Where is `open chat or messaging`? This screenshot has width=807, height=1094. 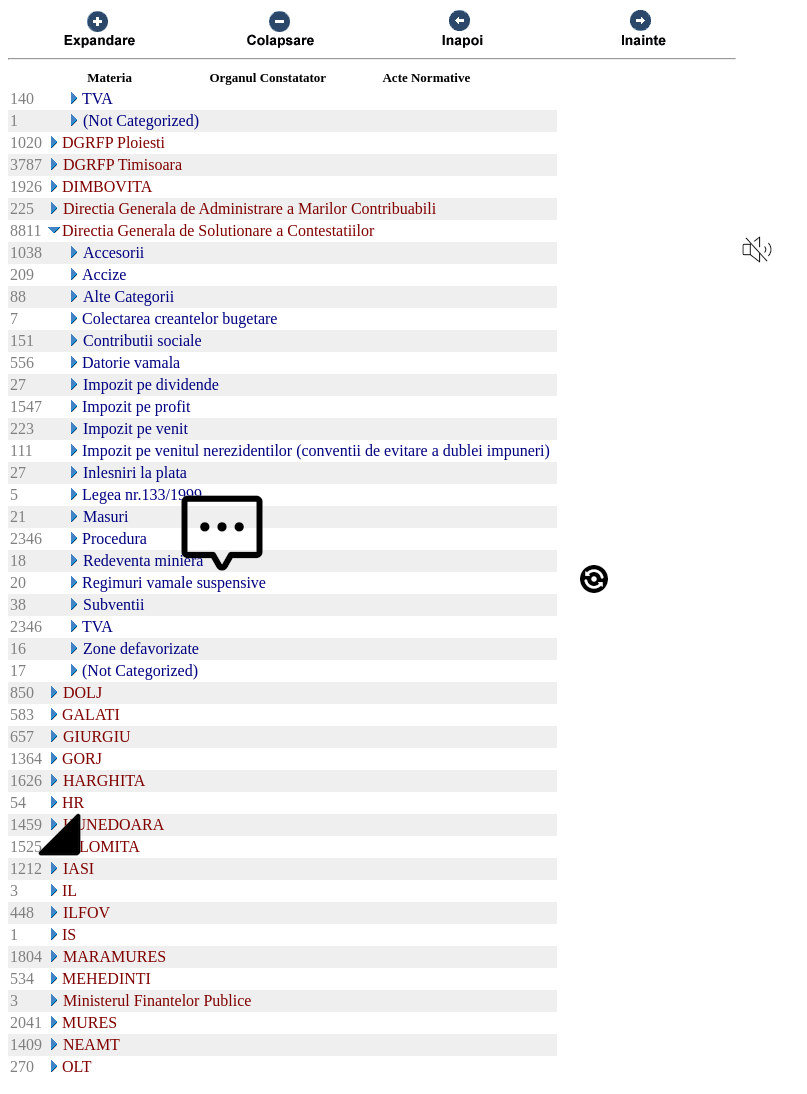 open chat or messaging is located at coordinates (222, 530).